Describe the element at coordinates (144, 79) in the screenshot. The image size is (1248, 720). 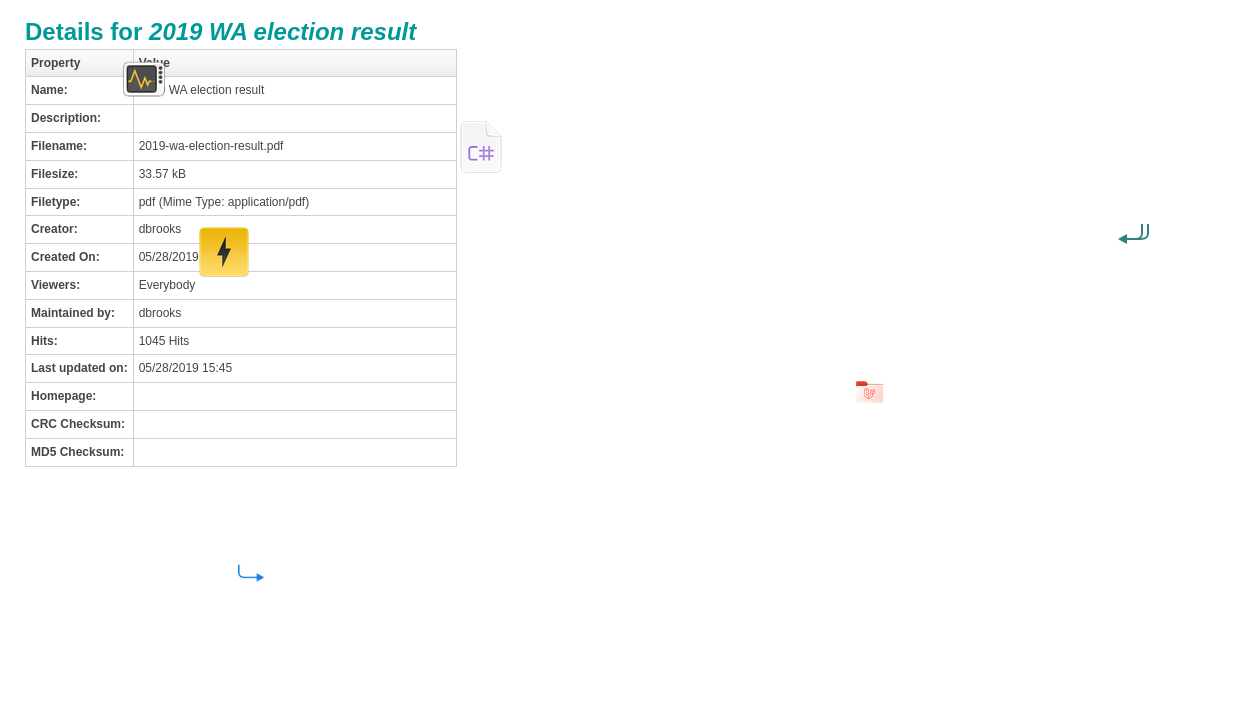
I see `open system monitor application` at that location.